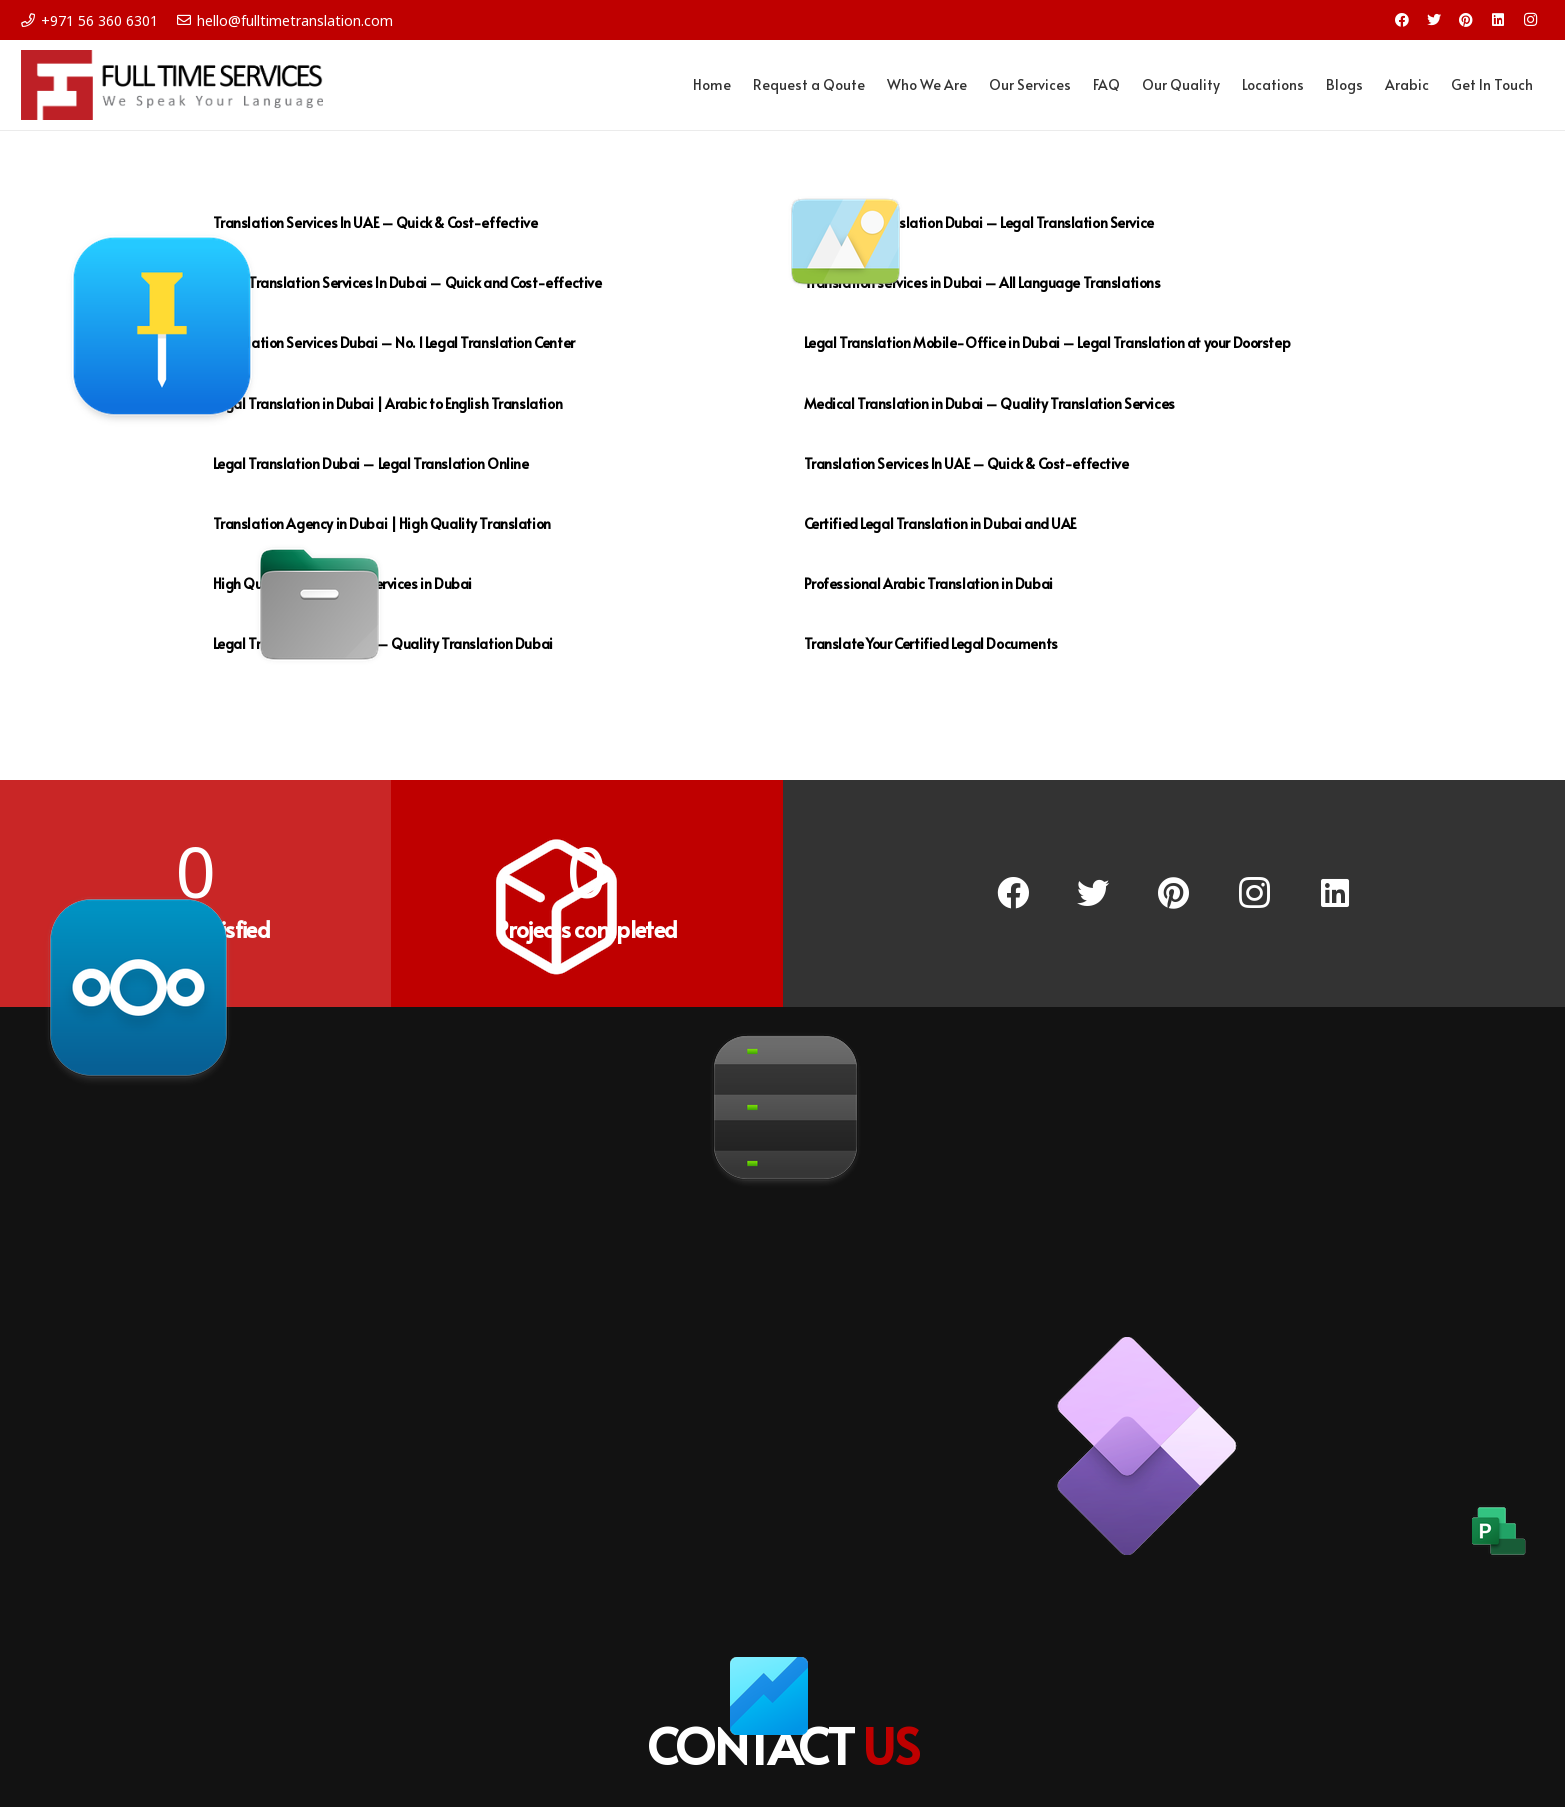 The image size is (1565, 1807). What do you see at coordinates (769, 1696) in the screenshot?
I see `open the workbooks app for data analysis` at bounding box center [769, 1696].